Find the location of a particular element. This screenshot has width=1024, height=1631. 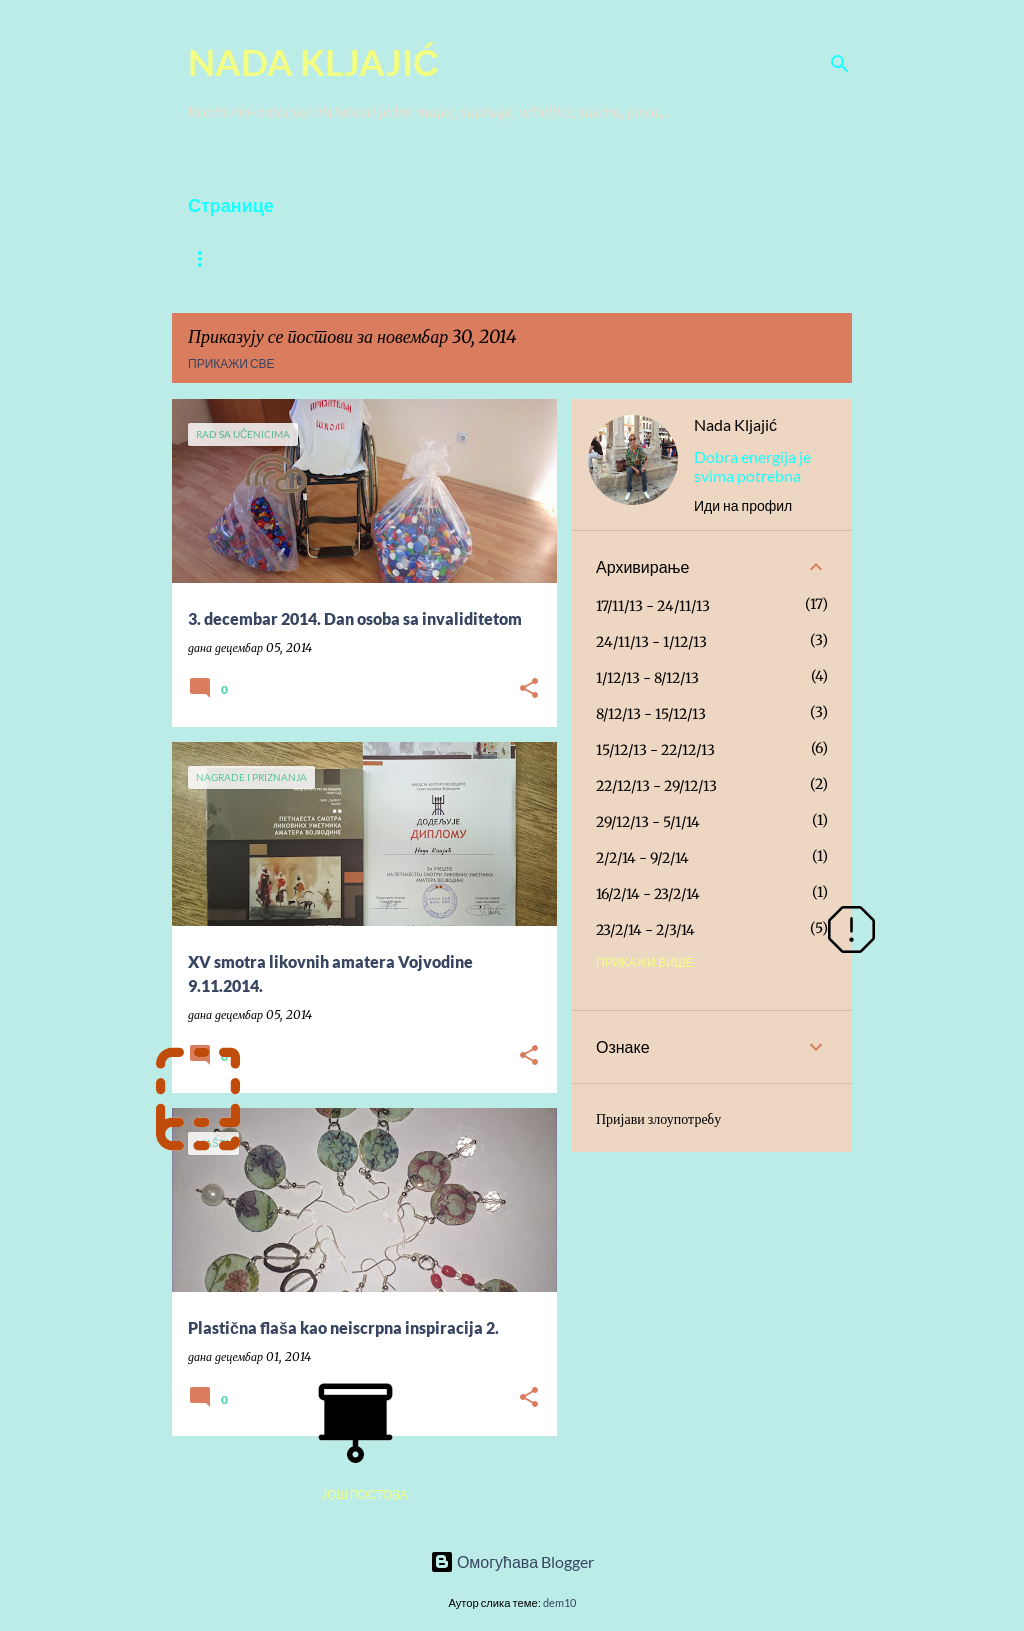

indicates a warning or critical alert is located at coordinates (851, 929).